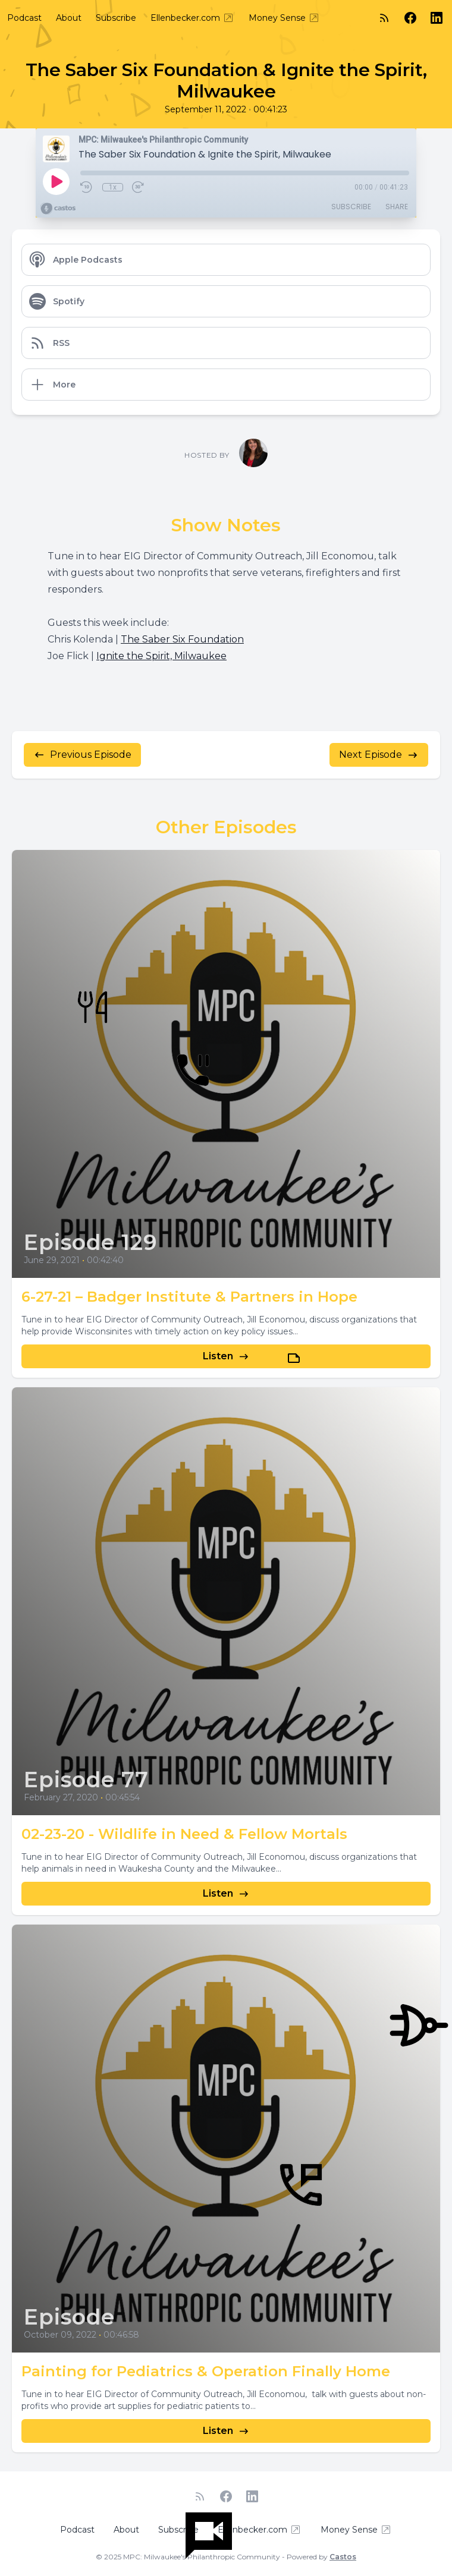  I want to click on create a new note, so click(294, 1358).